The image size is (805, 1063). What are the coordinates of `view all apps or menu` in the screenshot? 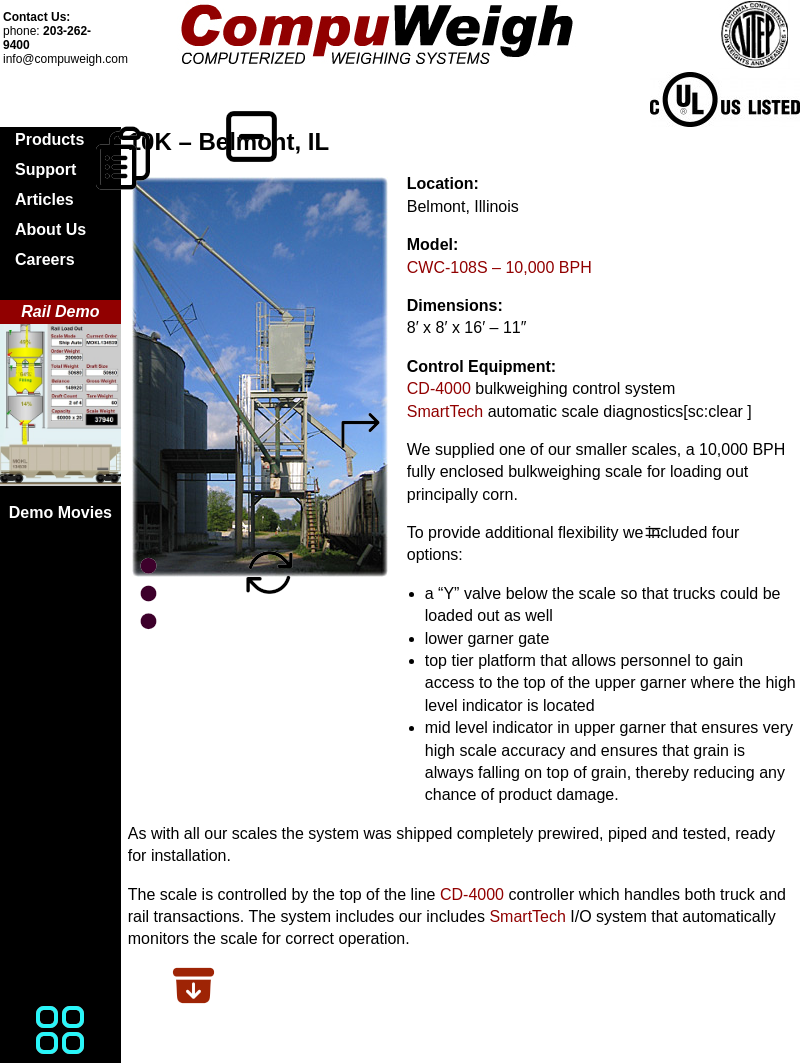 It's located at (60, 1030).